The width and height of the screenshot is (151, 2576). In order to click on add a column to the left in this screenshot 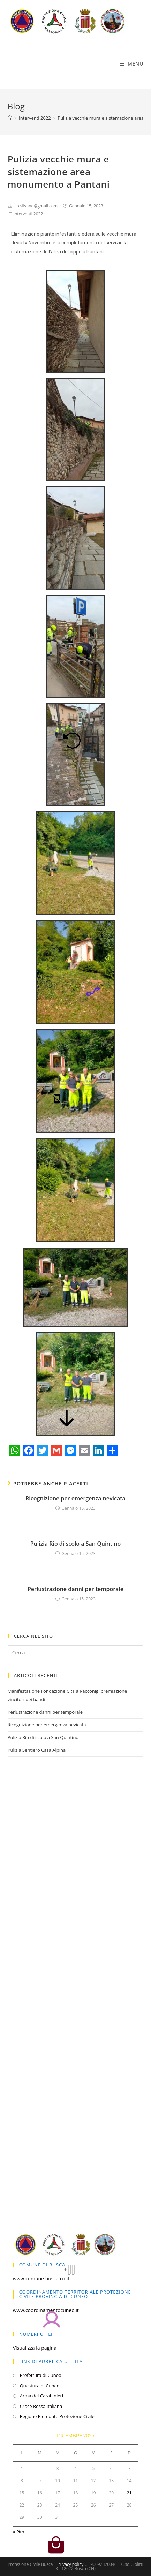, I will do `click(70, 2270)`.